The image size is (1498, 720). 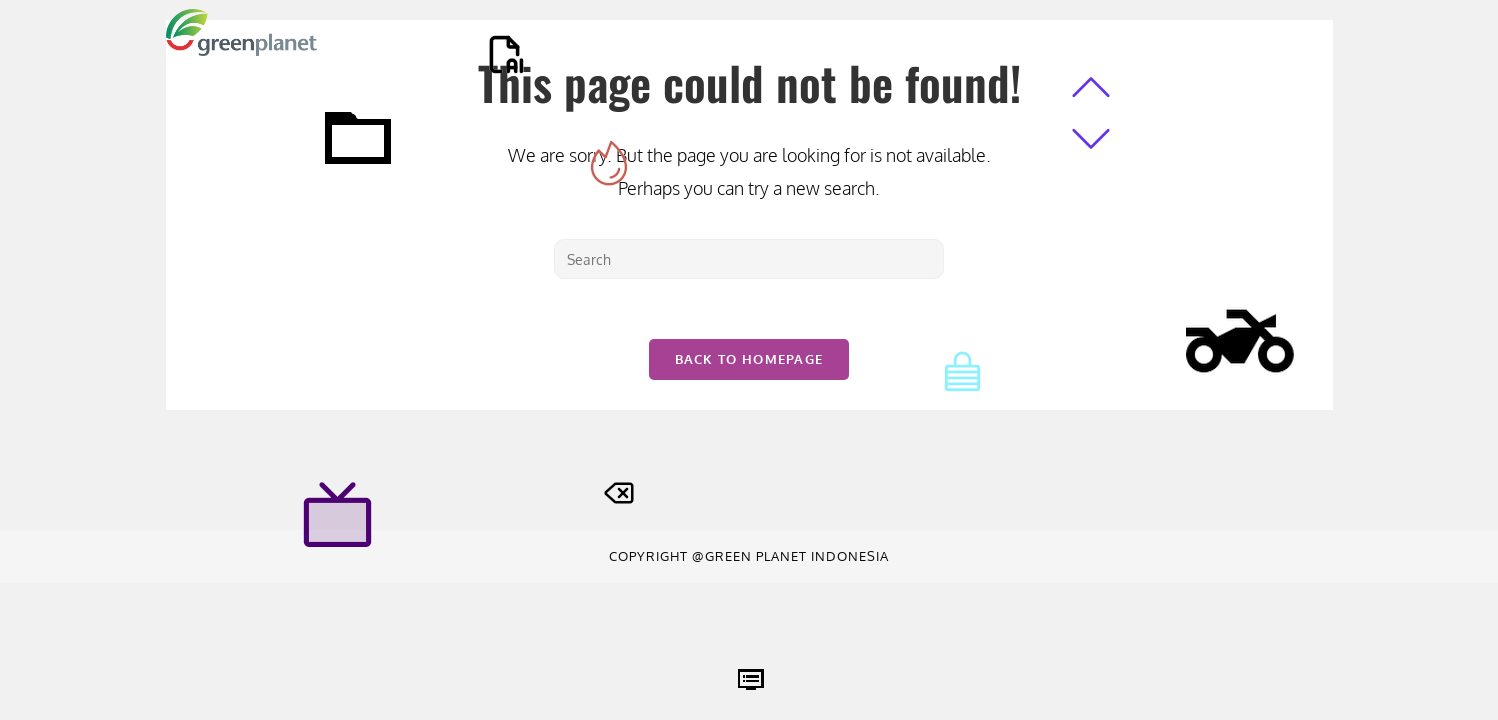 I want to click on indicates trending or popular content, so click(x=609, y=164).